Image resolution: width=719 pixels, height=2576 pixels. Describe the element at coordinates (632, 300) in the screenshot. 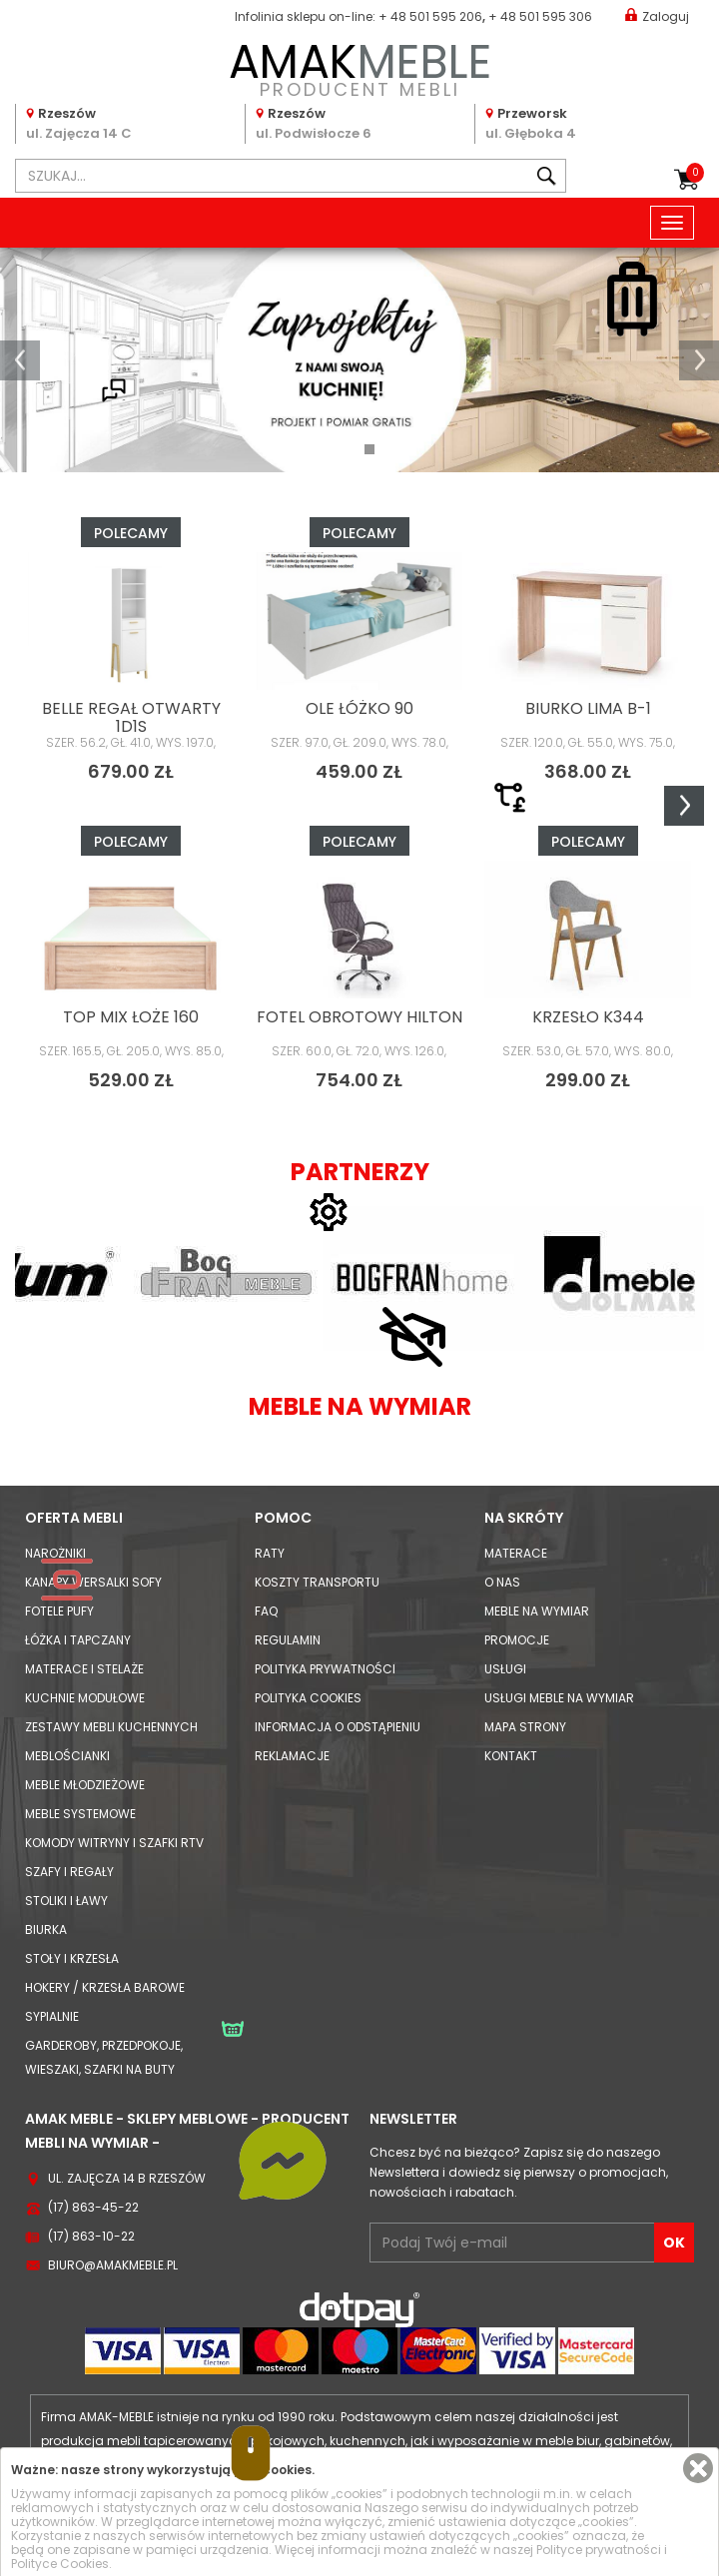

I see `access travel or trip planning features` at that location.